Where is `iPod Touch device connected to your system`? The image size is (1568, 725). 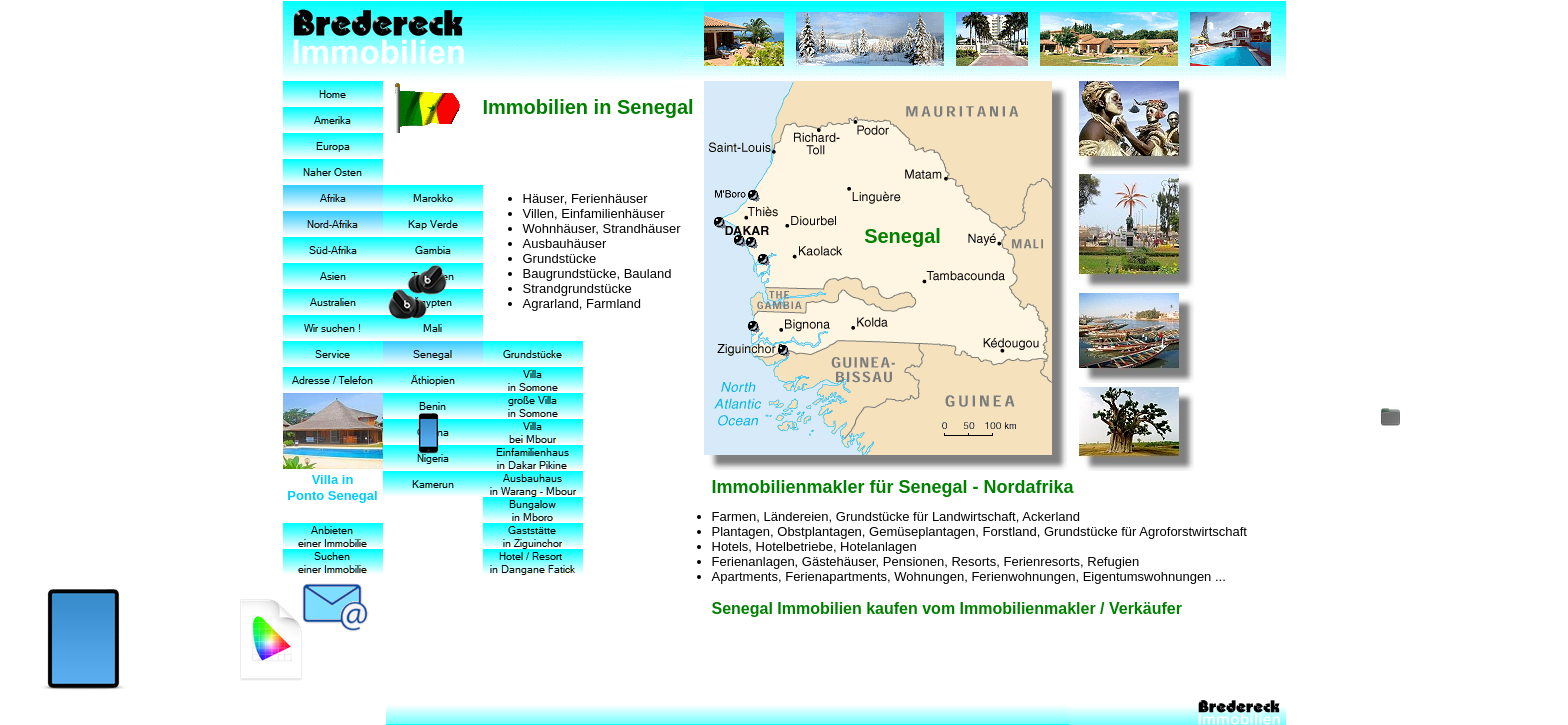
iPod Touch device connected to your system is located at coordinates (428, 433).